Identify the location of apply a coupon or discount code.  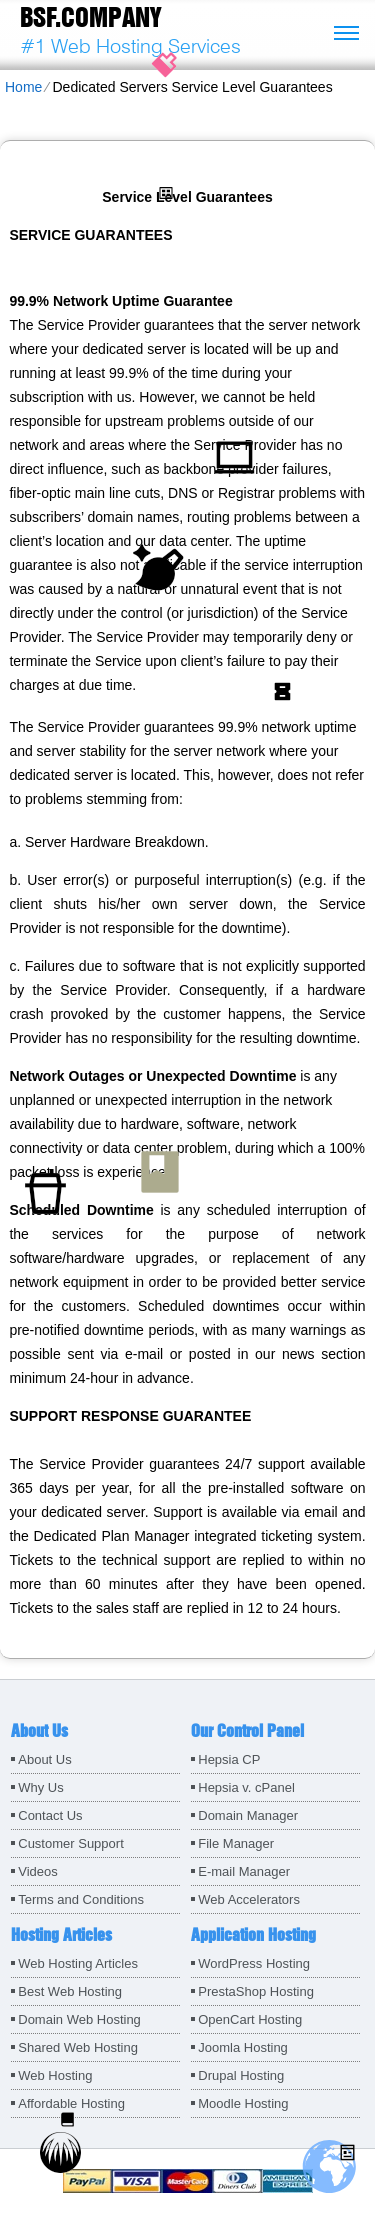
(282, 691).